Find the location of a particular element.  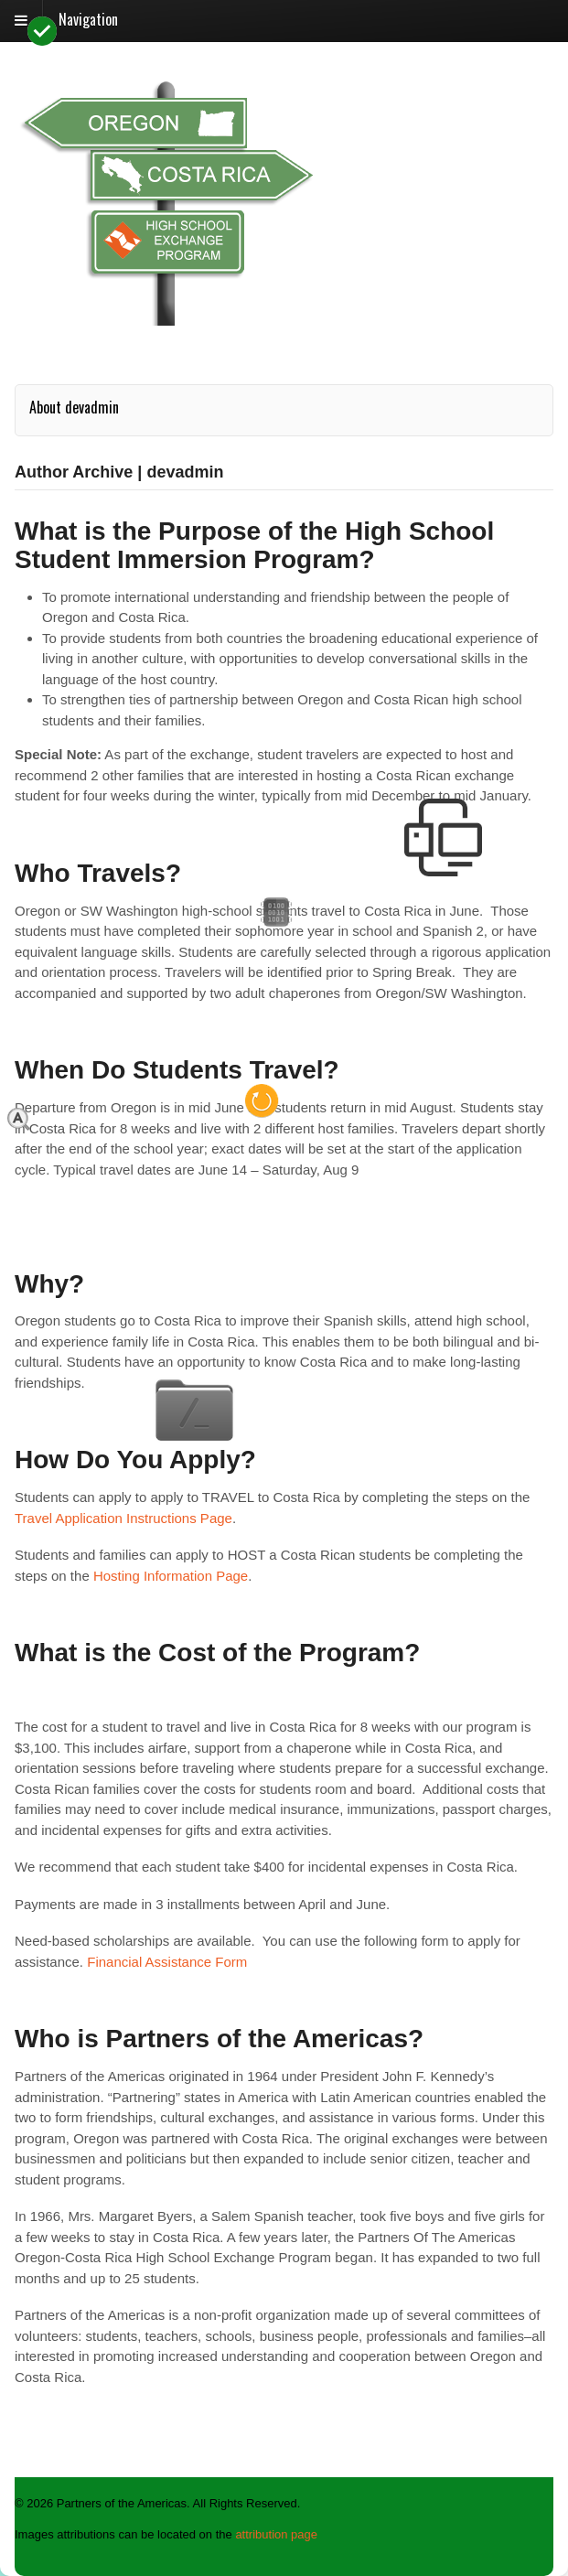

firmware file or binary data is located at coordinates (276, 912).